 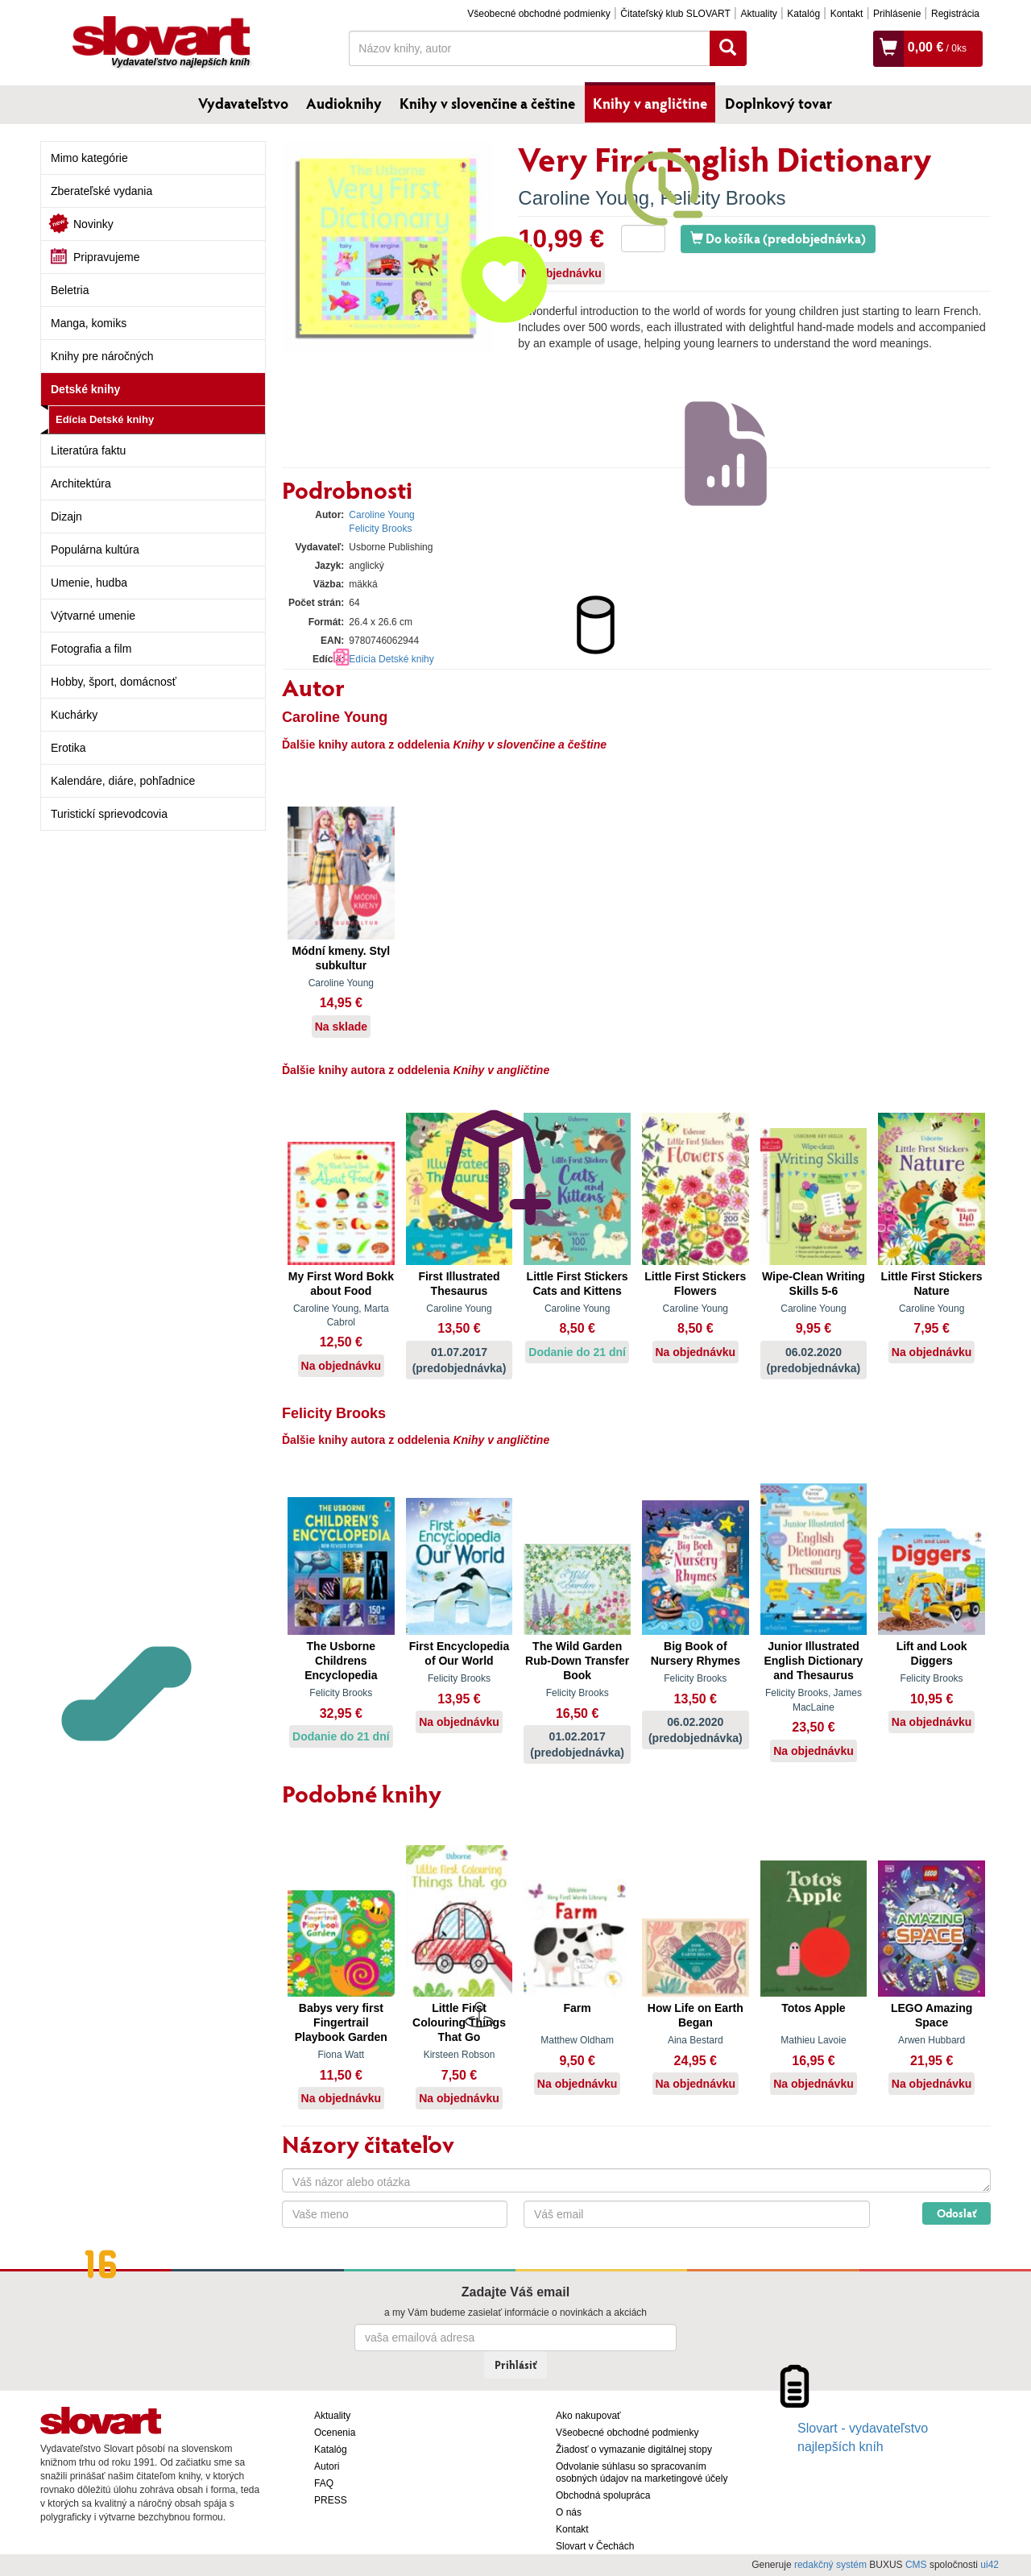 What do you see at coordinates (99, 2264) in the screenshot?
I see `indicates item number 16 in a list or sequence` at bounding box center [99, 2264].